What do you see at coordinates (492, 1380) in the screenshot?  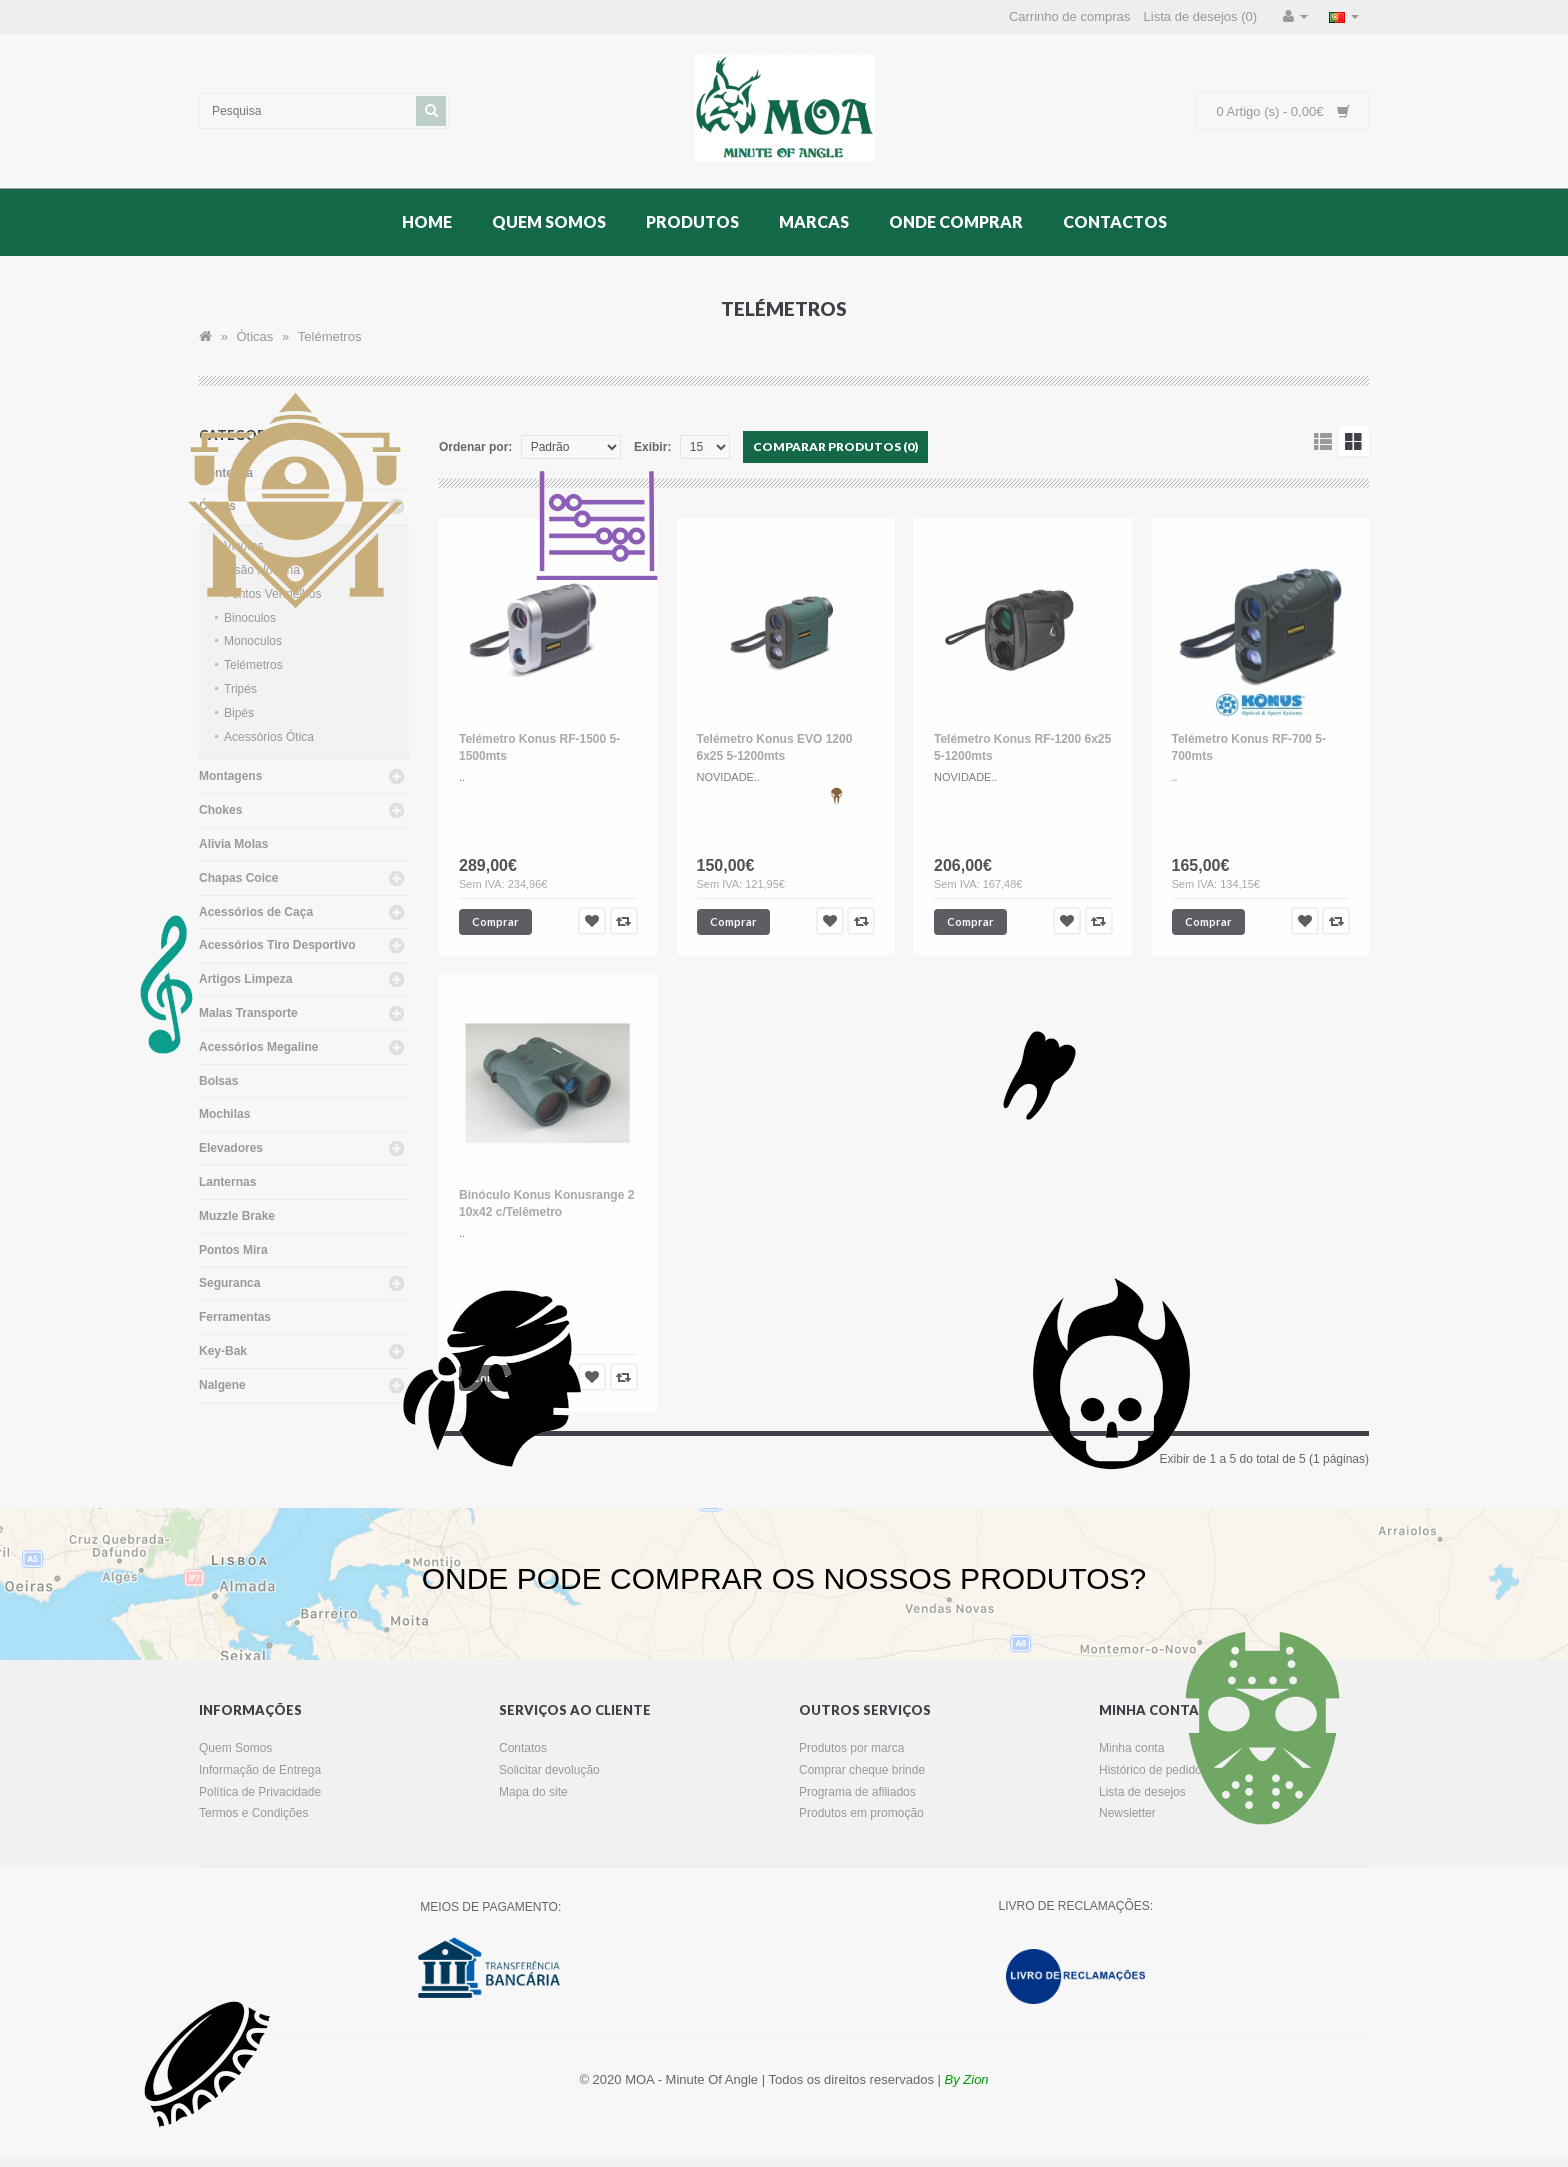 I see `select bandana accessory for character customization` at bounding box center [492, 1380].